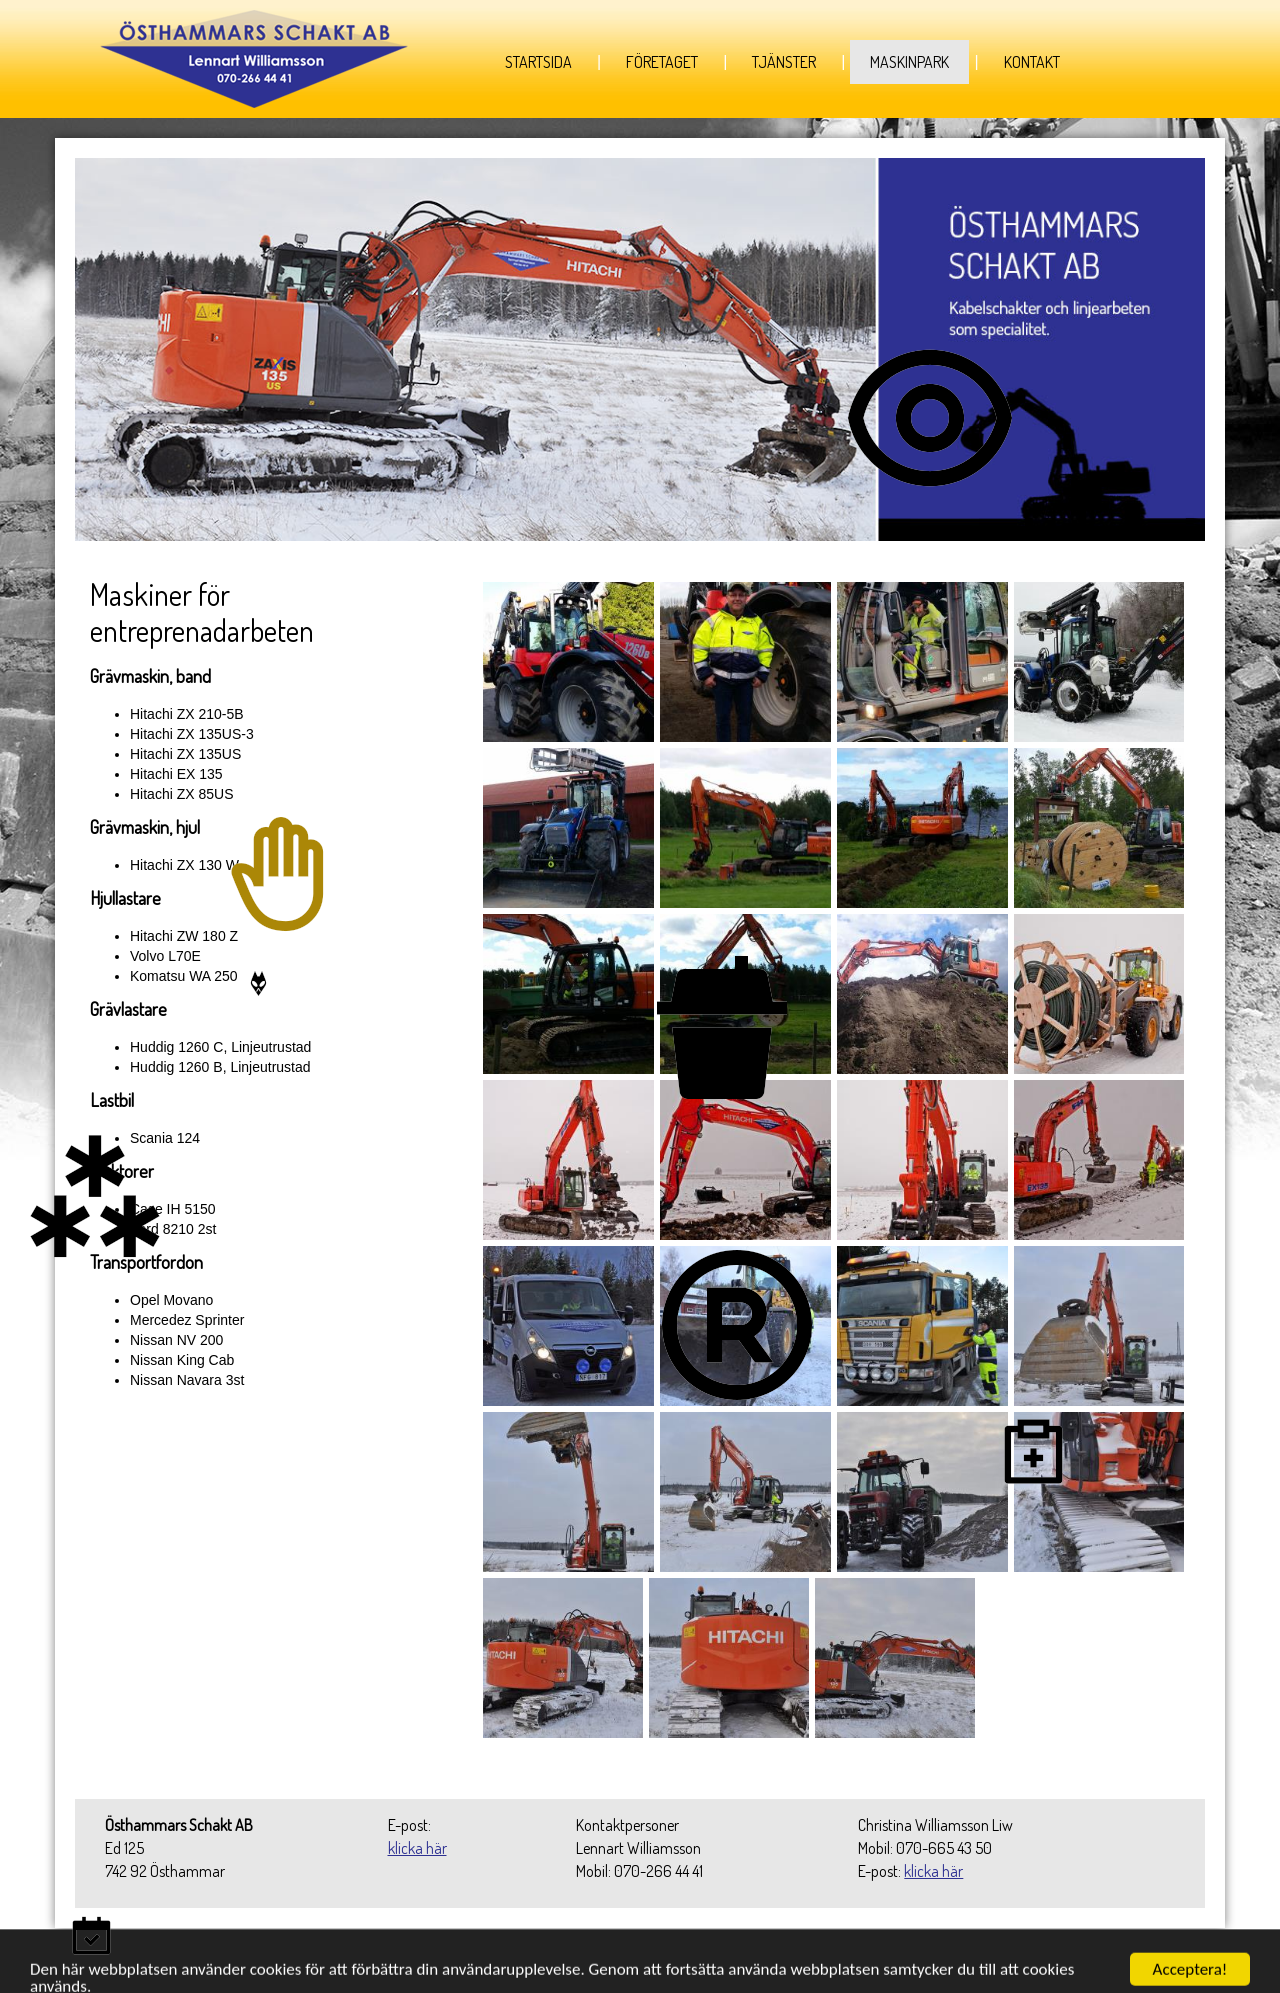 The width and height of the screenshot is (1280, 1993). Describe the element at coordinates (722, 1034) in the screenshot. I see `view food and drink options` at that location.